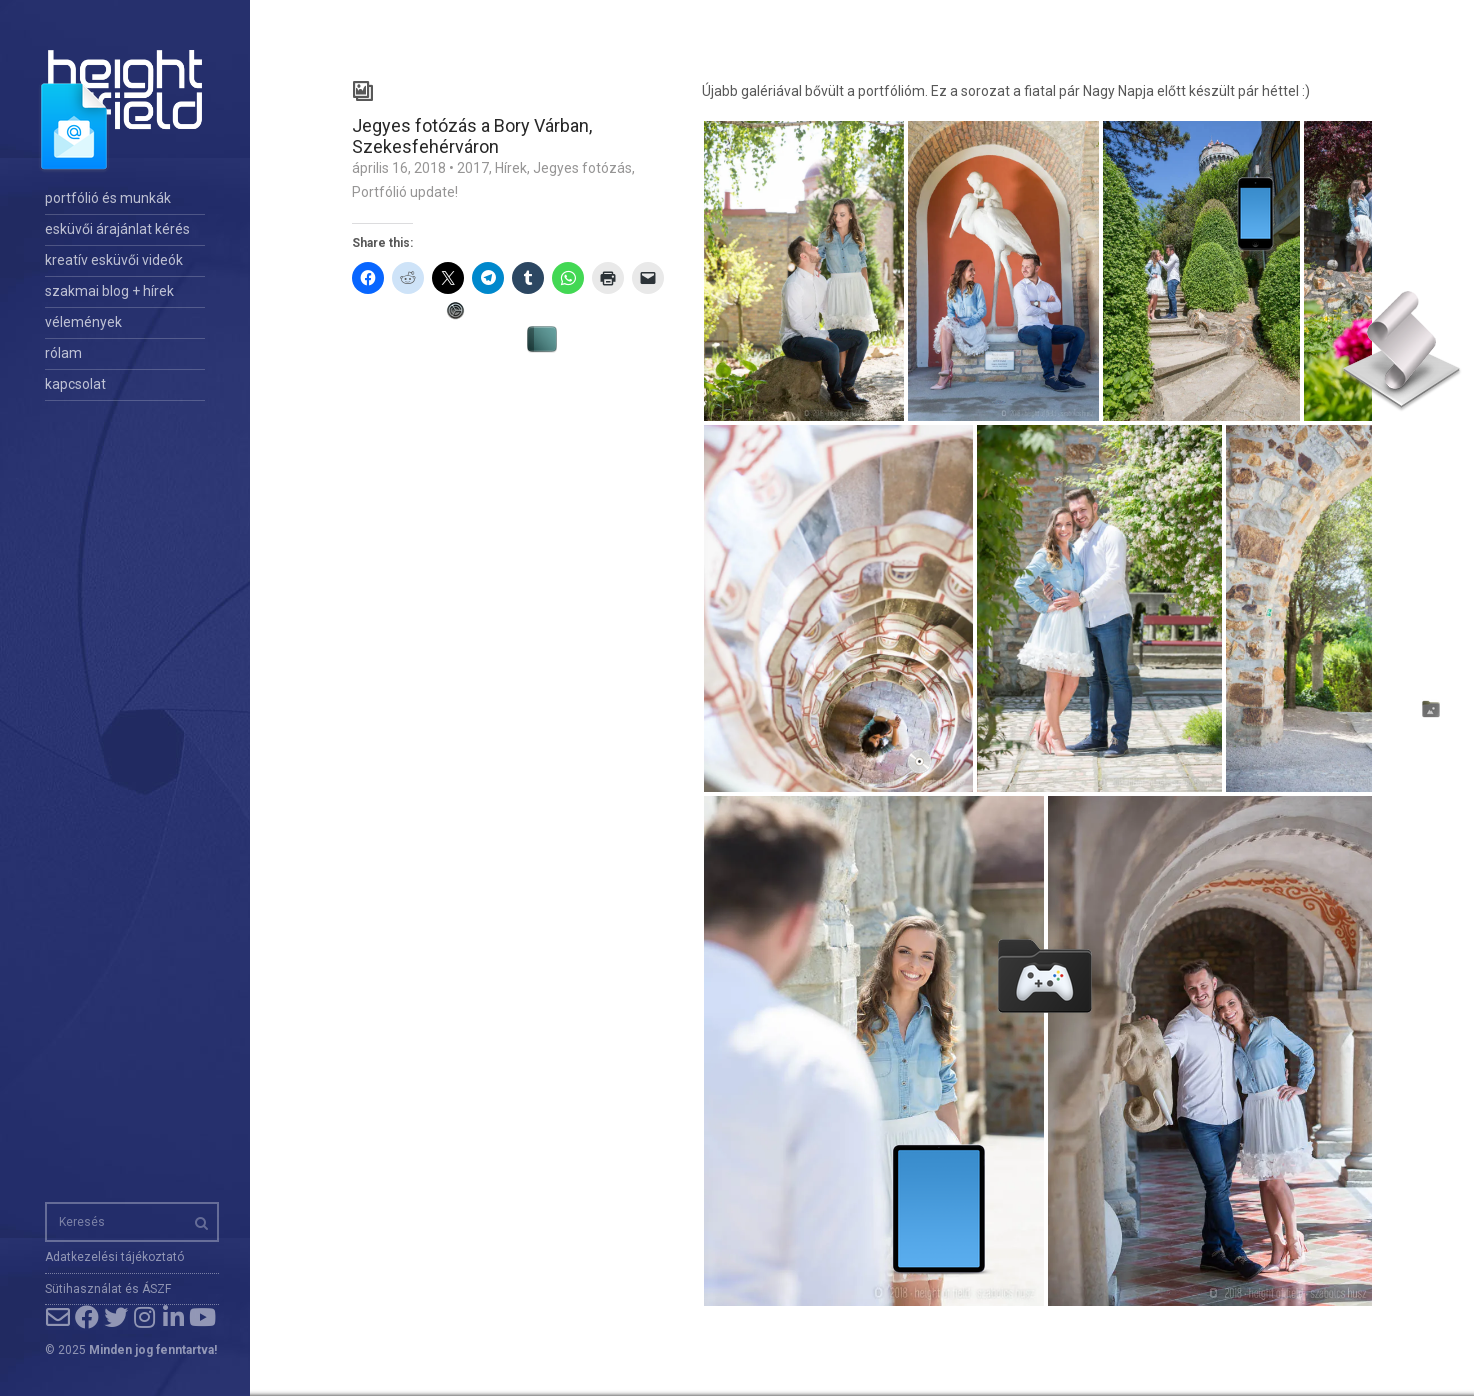 The image size is (1474, 1396). Describe the element at coordinates (919, 761) in the screenshot. I see `access DVD drive or optical disc contents` at that location.